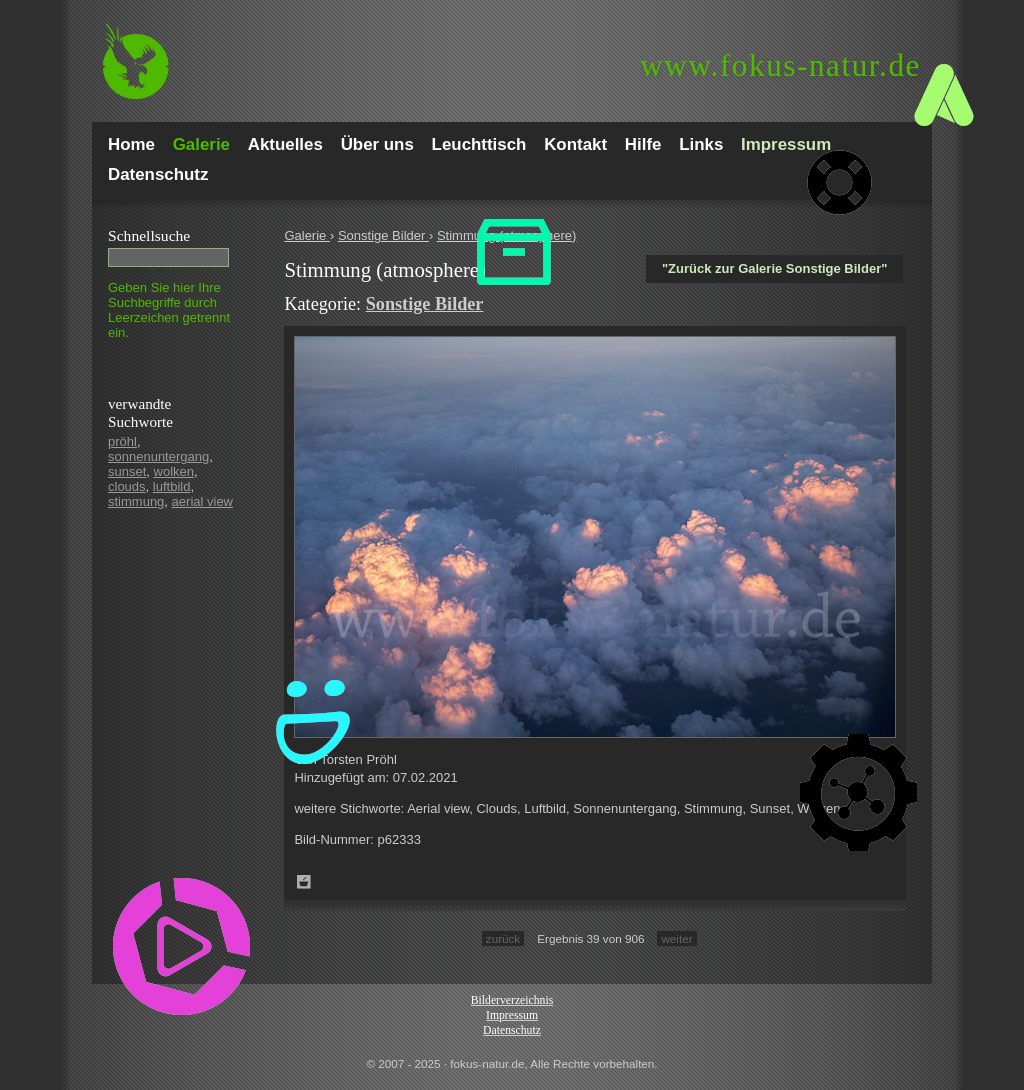 The width and height of the screenshot is (1024, 1090). What do you see at coordinates (944, 95) in the screenshot?
I see `Eclipse Adoptium logo` at bounding box center [944, 95].